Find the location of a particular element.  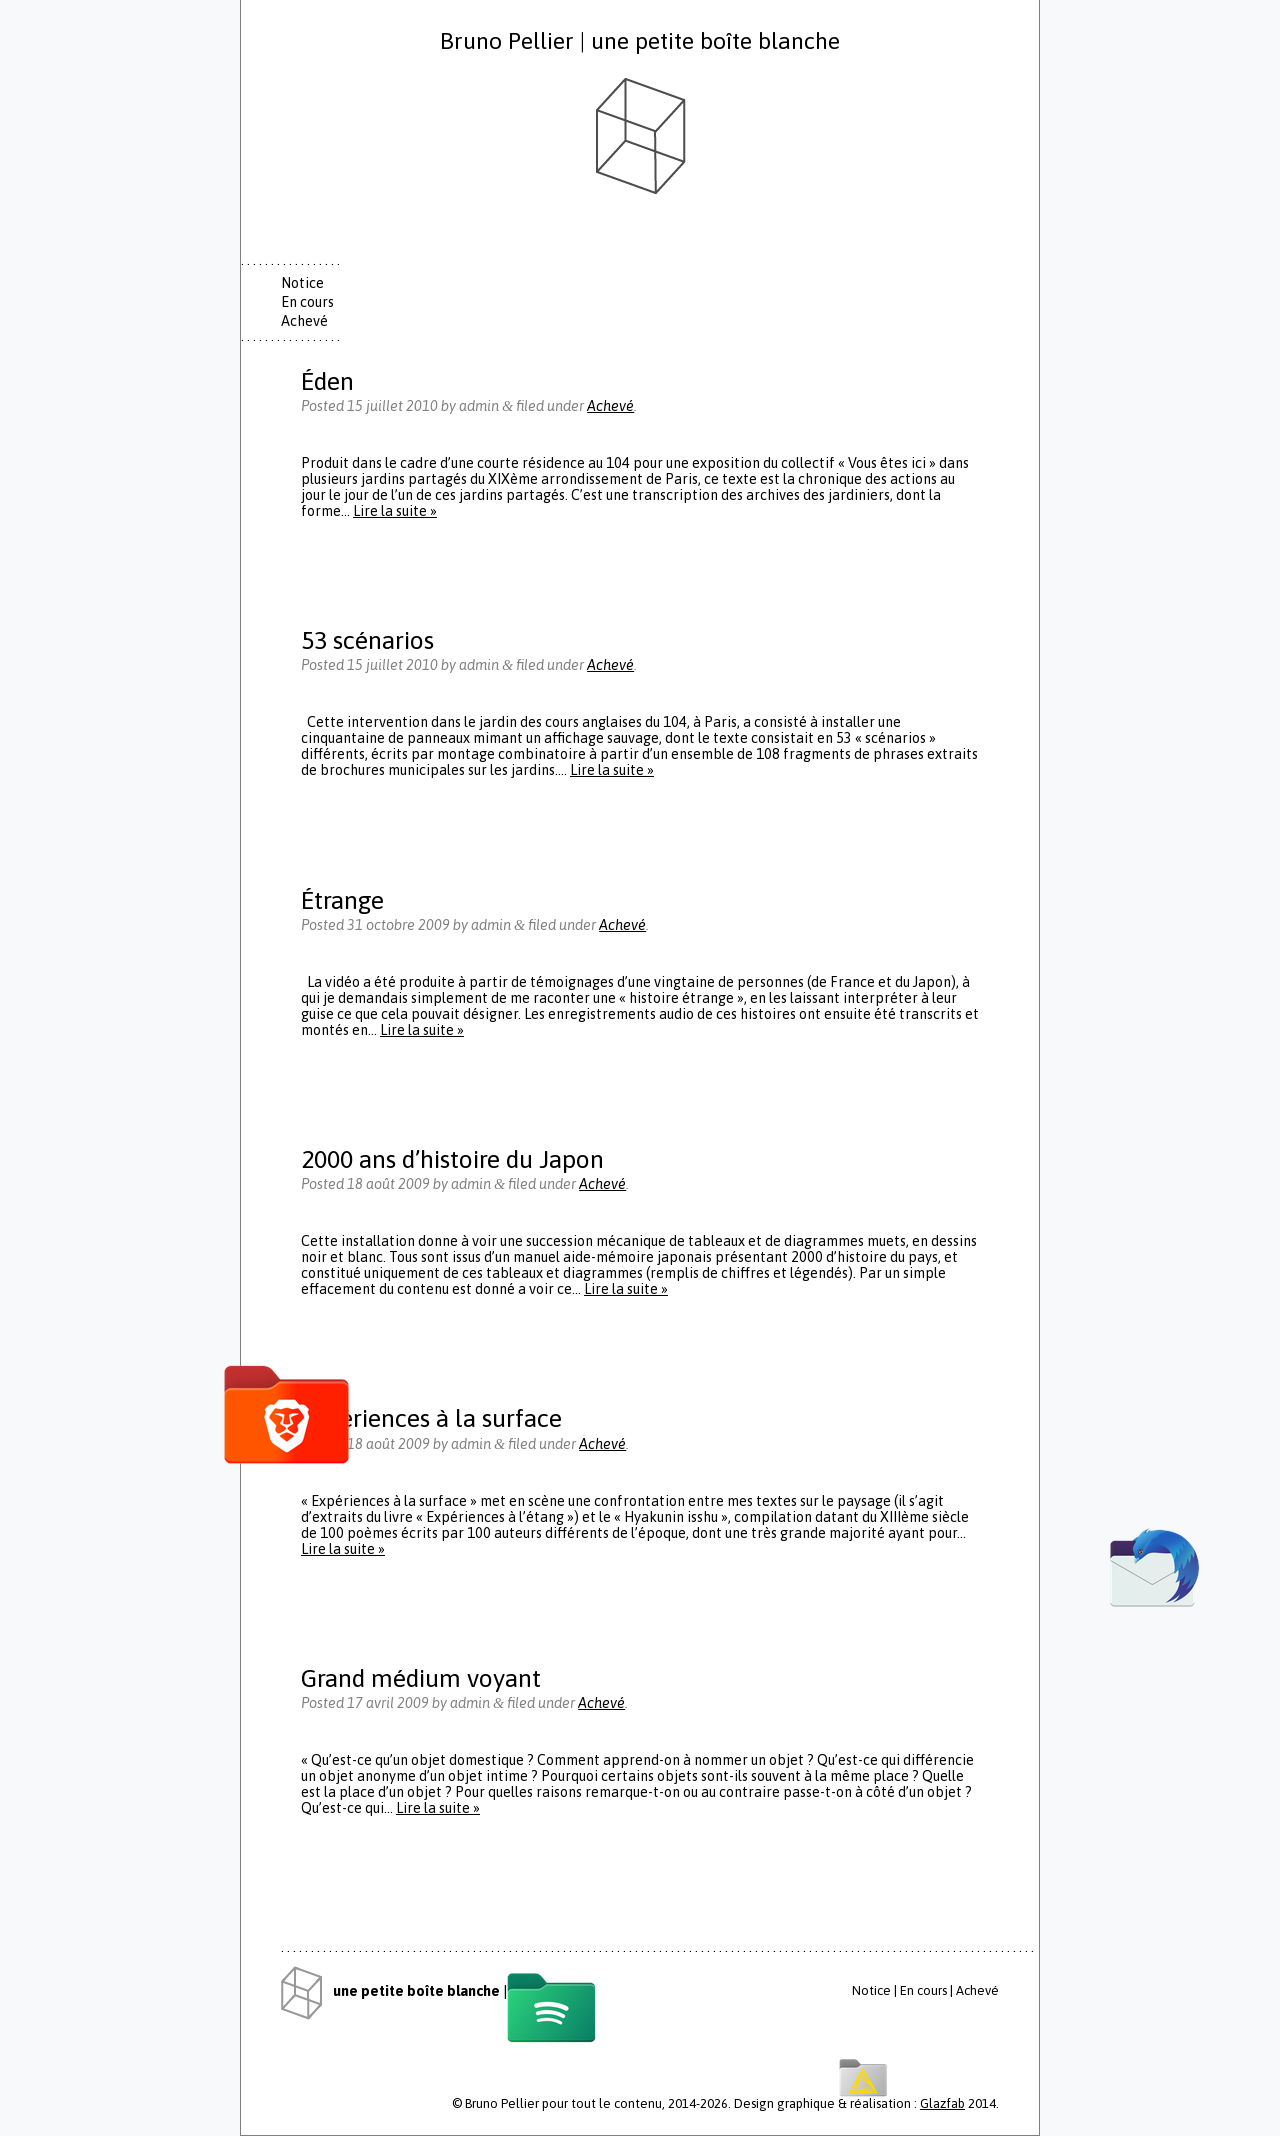

open knime workflow projects folder is located at coordinates (863, 2079).